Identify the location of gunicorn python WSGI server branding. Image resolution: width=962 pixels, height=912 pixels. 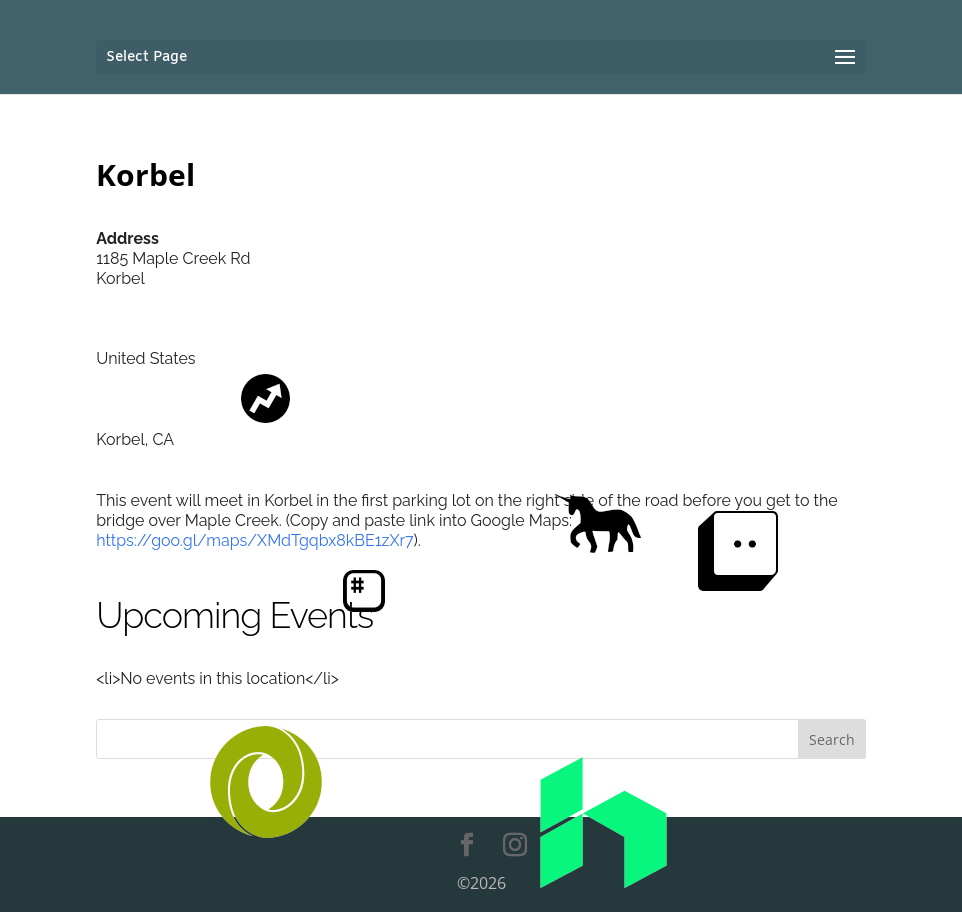
(597, 523).